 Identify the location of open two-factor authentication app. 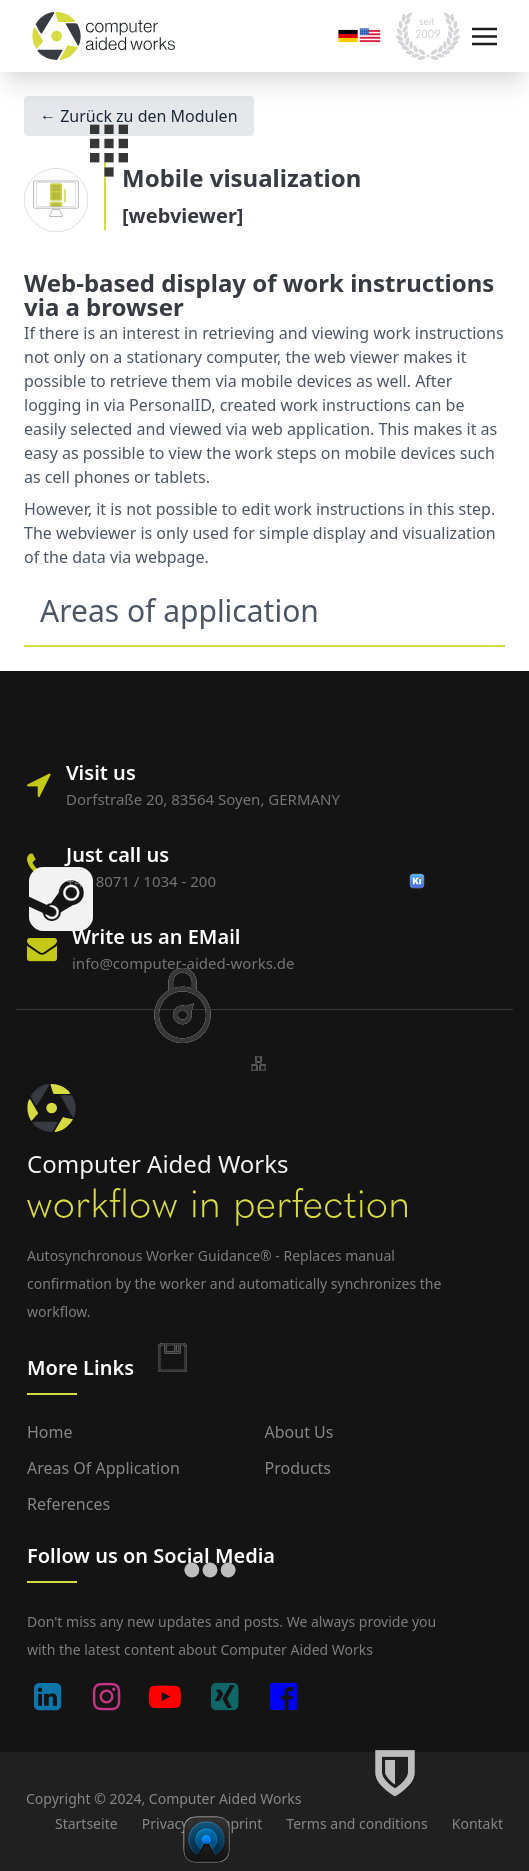
(182, 1005).